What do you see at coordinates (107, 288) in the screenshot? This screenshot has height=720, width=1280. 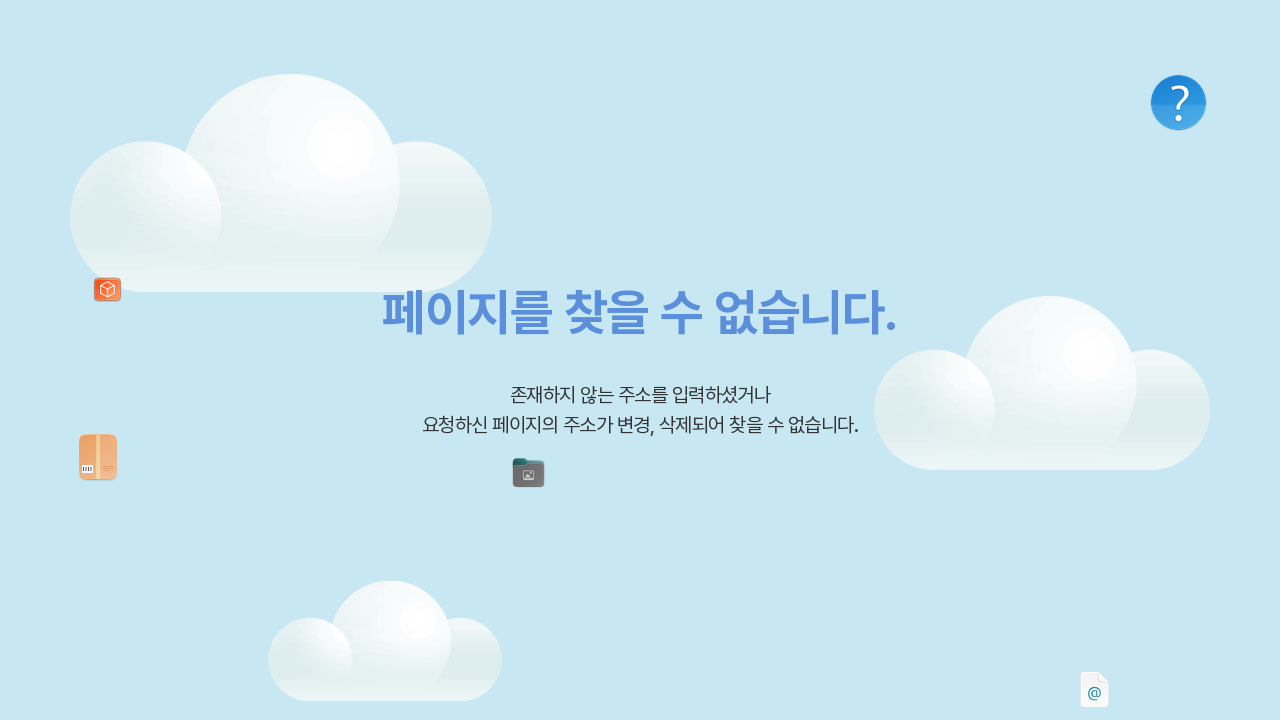 I see `open an STL 3D model file` at bounding box center [107, 288].